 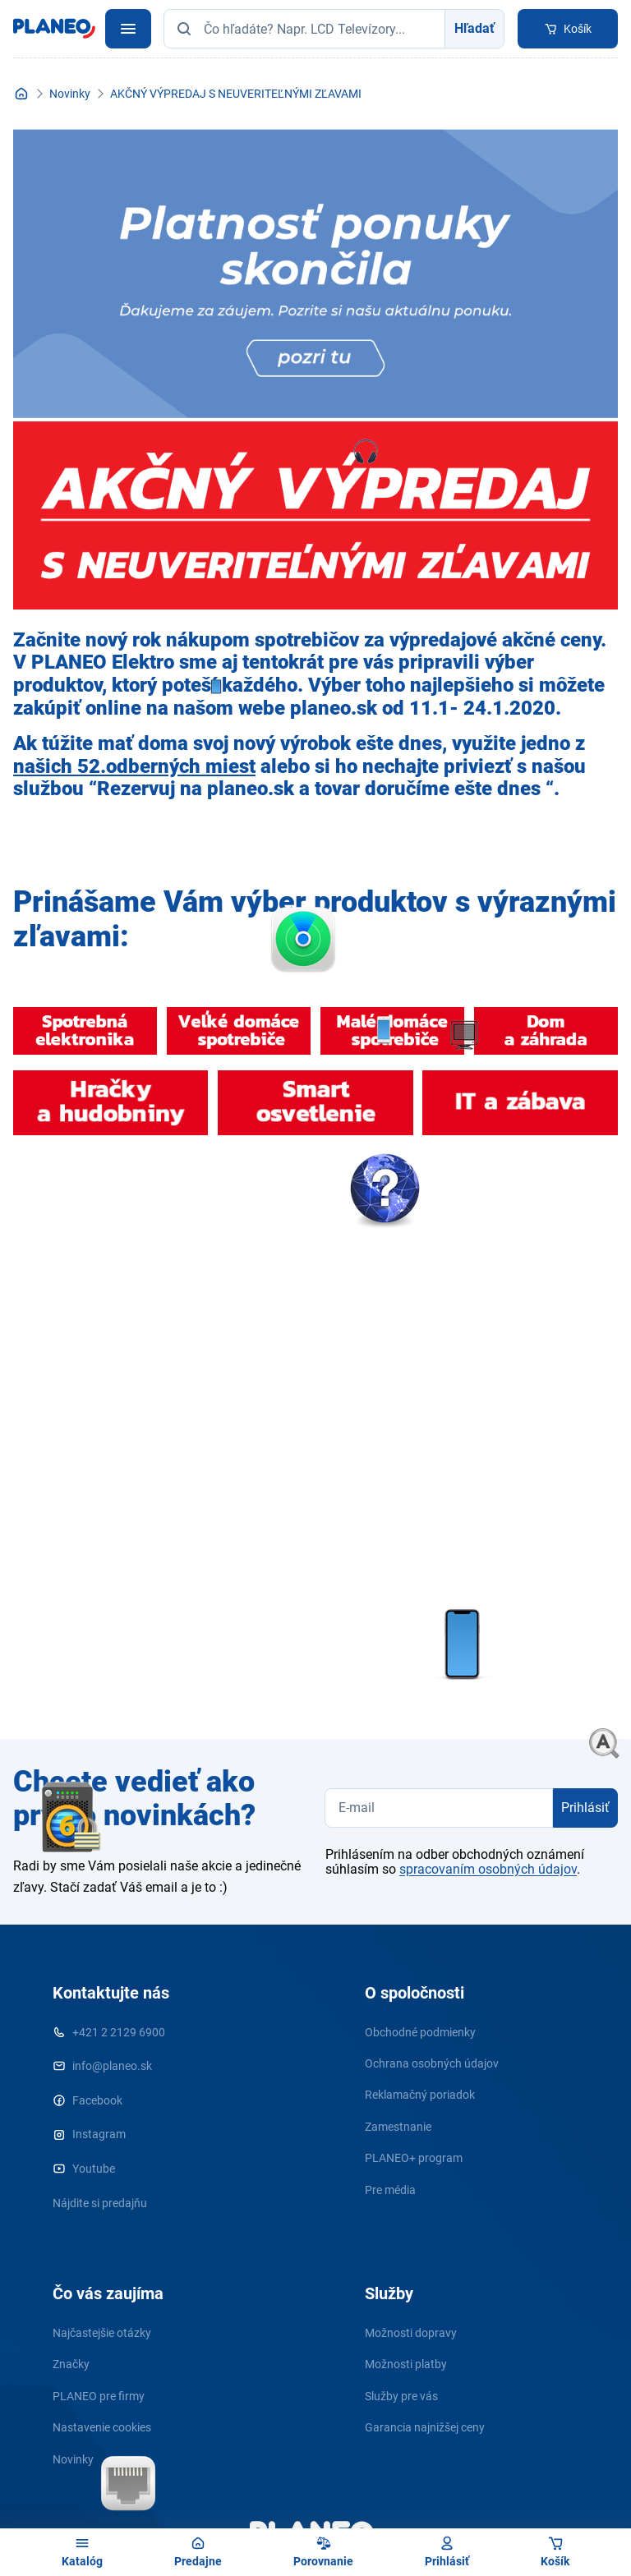 What do you see at coordinates (385, 1188) in the screenshot?
I see `connect to a network or server` at bounding box center [385, 1188].